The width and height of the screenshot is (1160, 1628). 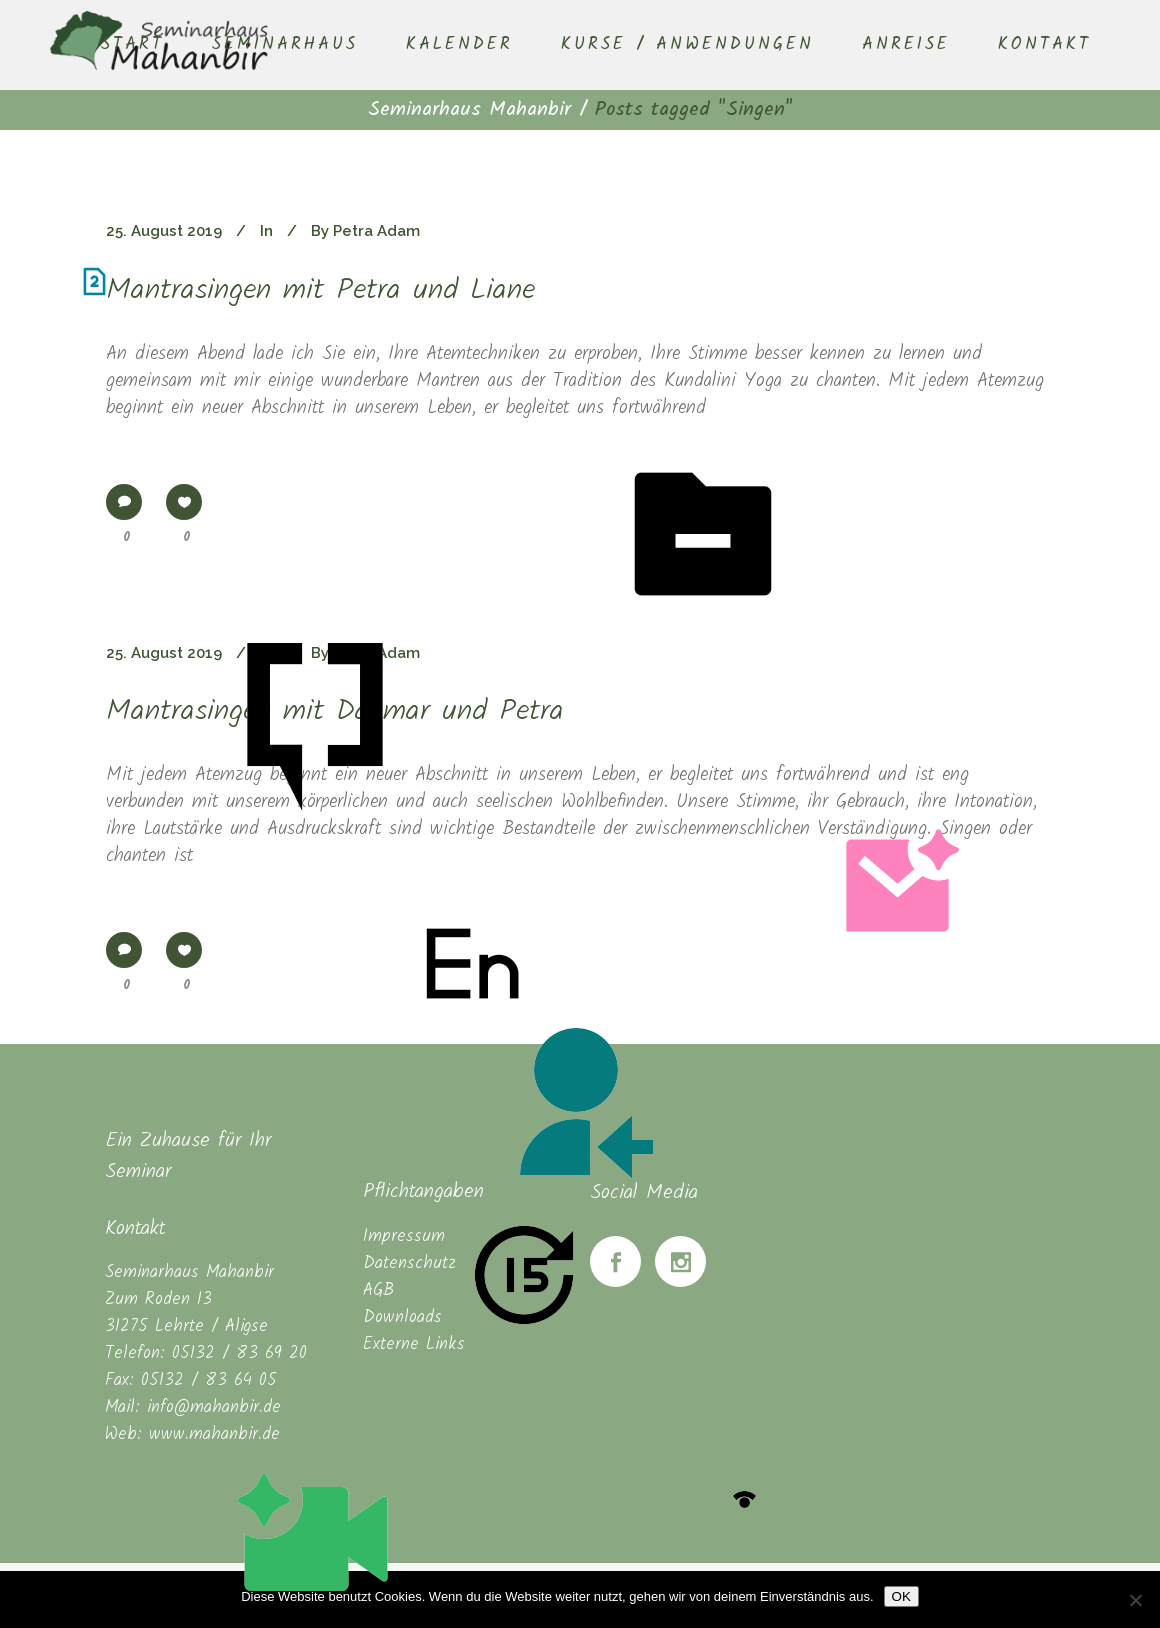 What do you see at coordinates (703, 534) in the screenshot?
I see `remove a folder` at bounding box center [703, 534].